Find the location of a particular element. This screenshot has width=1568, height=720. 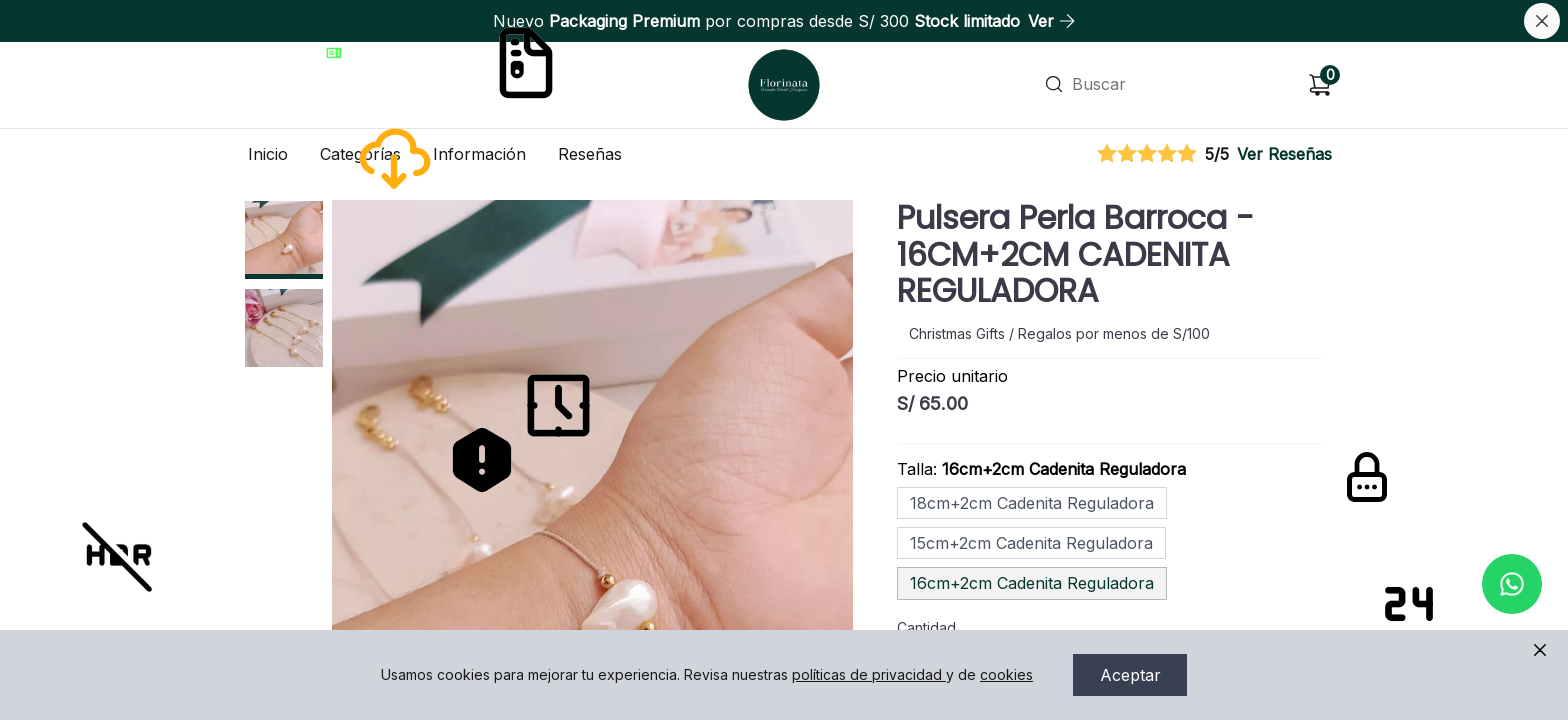

view current time is located at coordinates (558, 405).